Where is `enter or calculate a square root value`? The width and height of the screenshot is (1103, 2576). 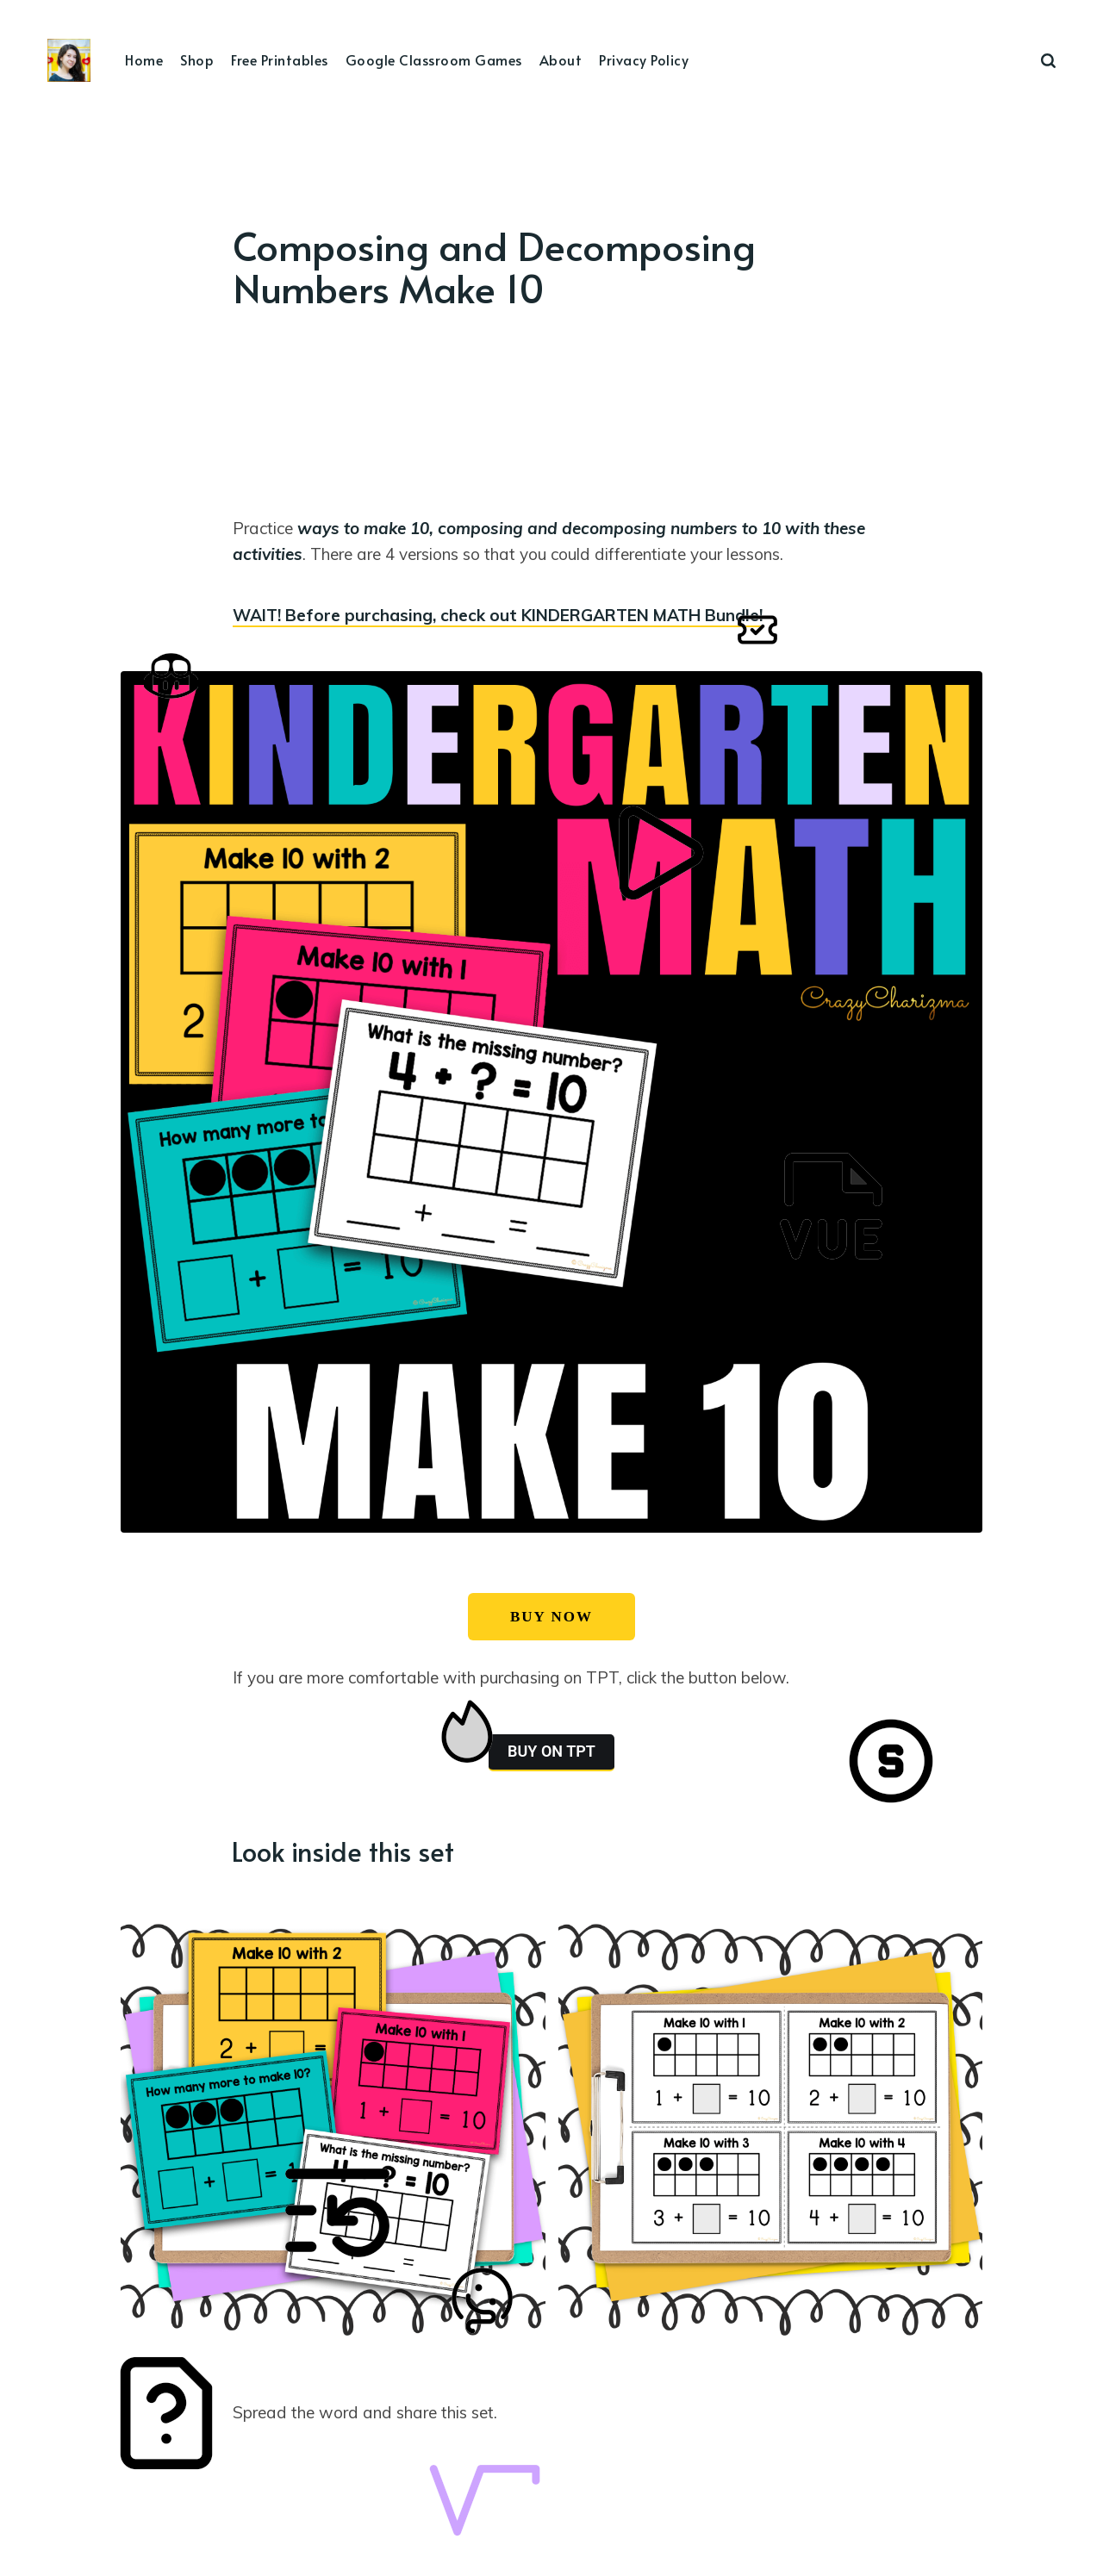
enter or calculate a square root value is located at coordinates (481, 2492).